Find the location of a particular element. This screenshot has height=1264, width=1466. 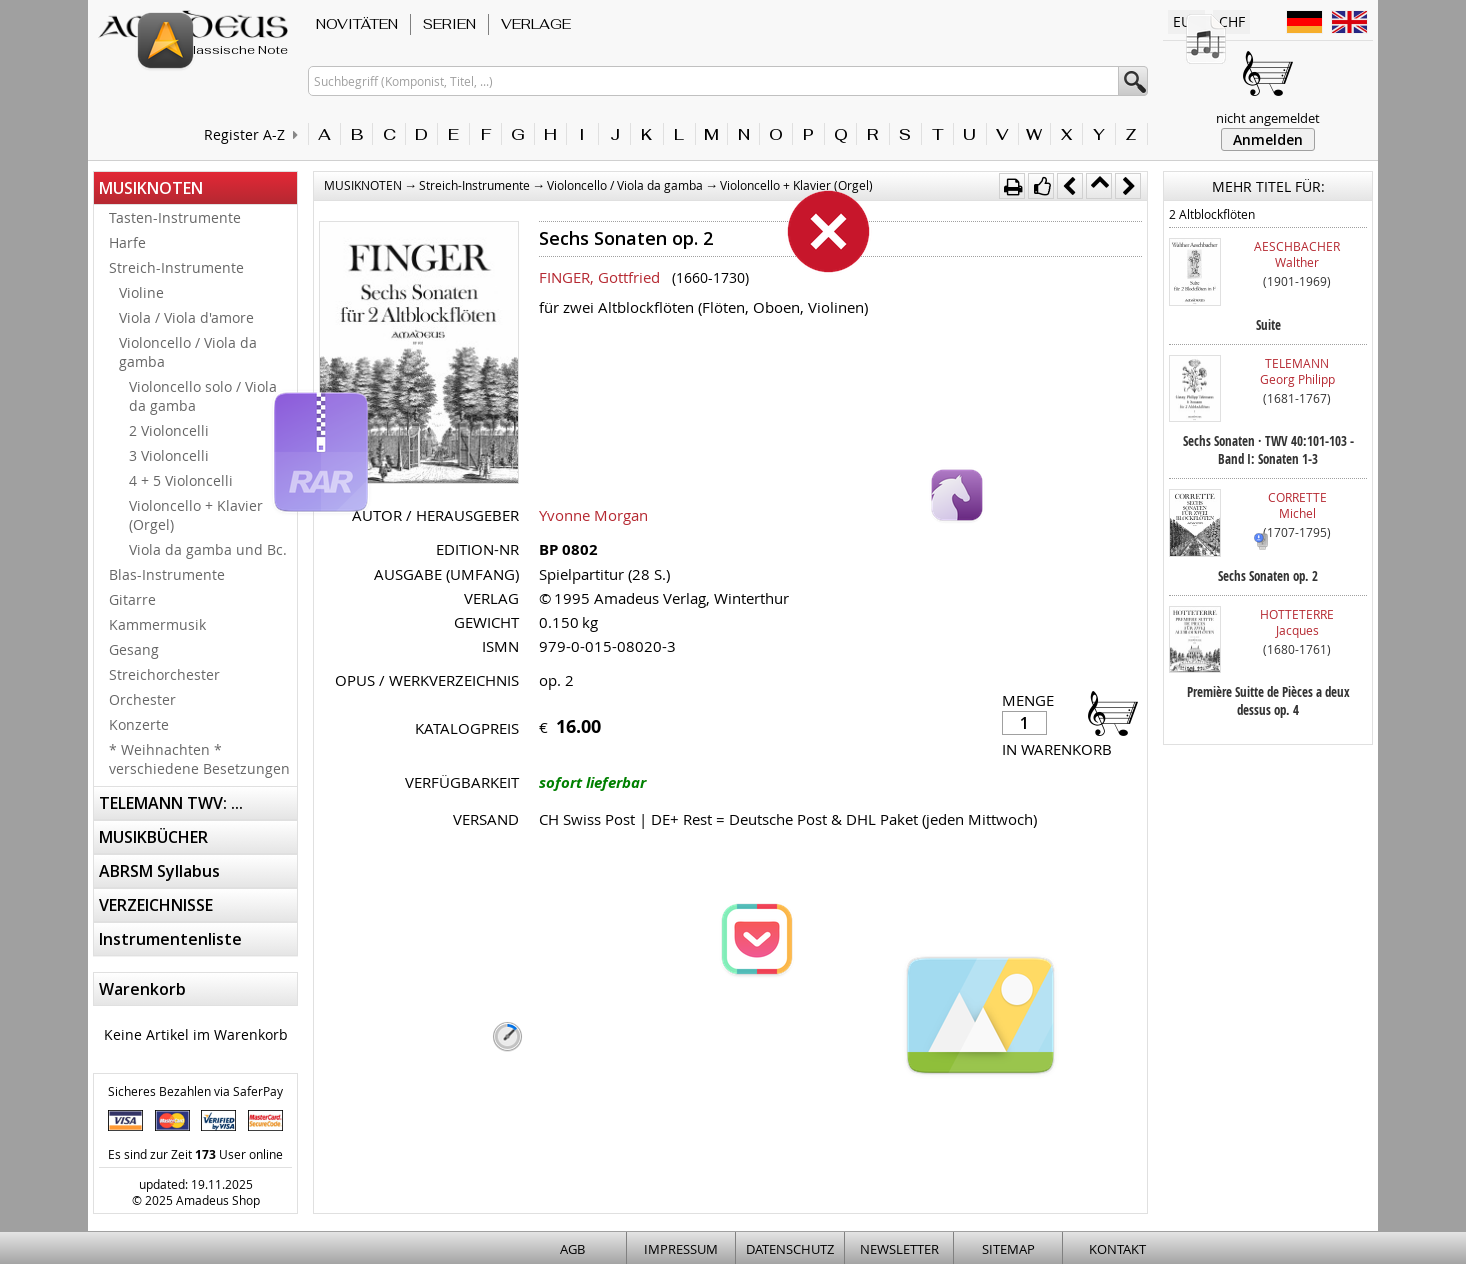

open akira vector graphics editor is located at coordinates (165, 40).